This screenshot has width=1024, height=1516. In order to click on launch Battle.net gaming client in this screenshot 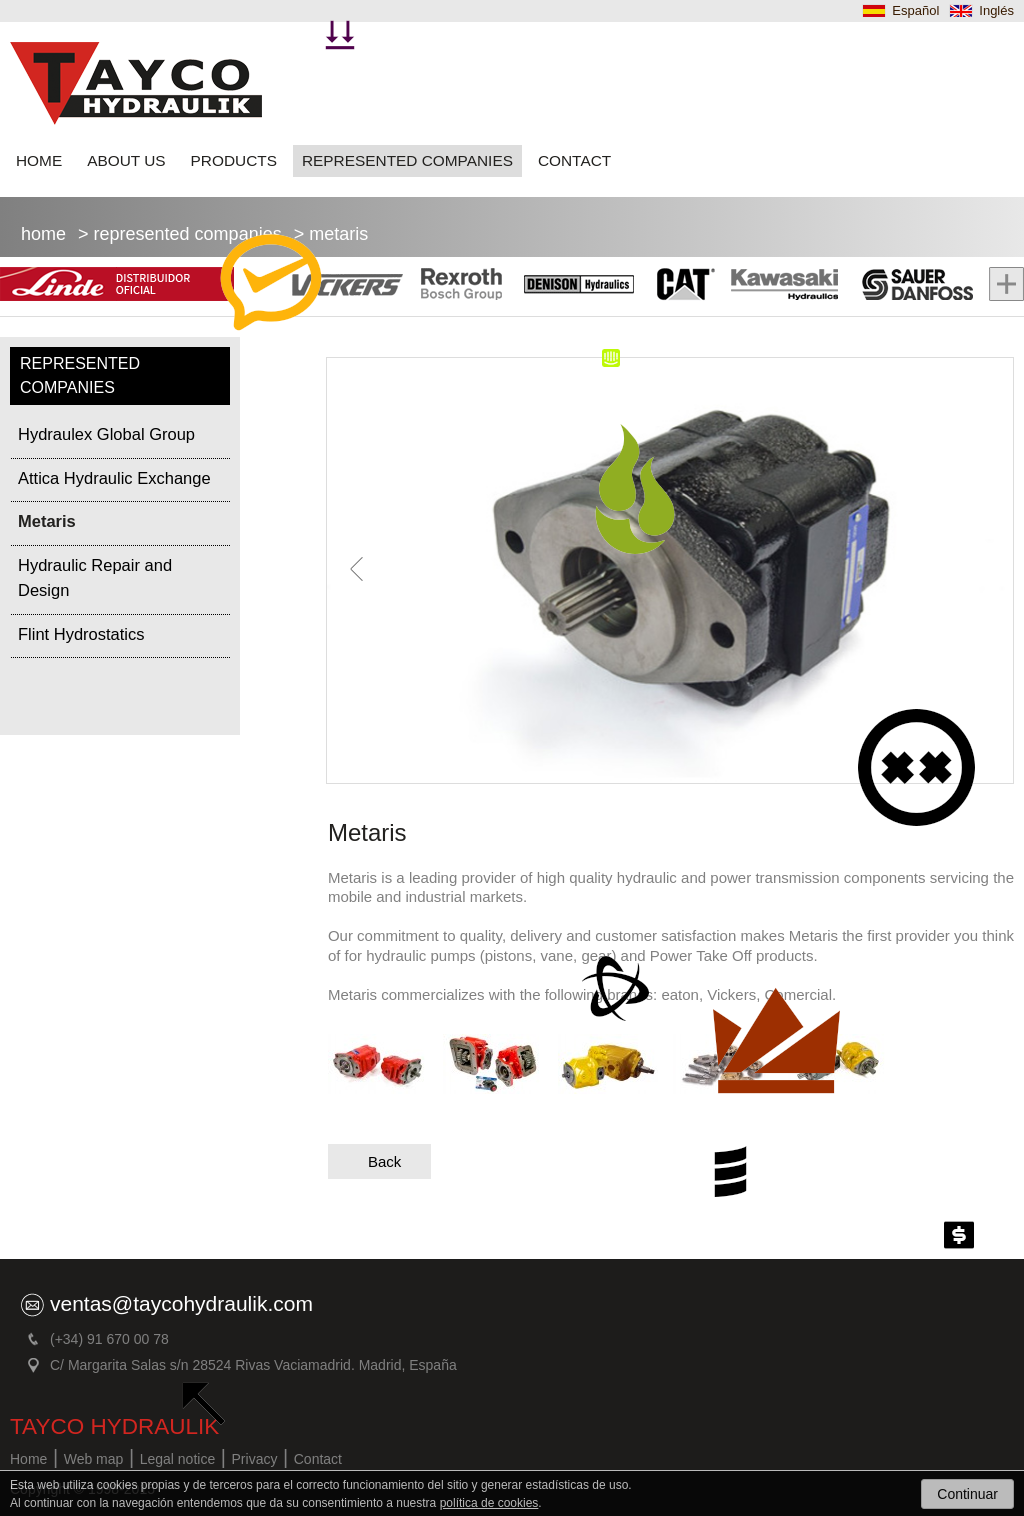, I will do `click(615, 988)`.